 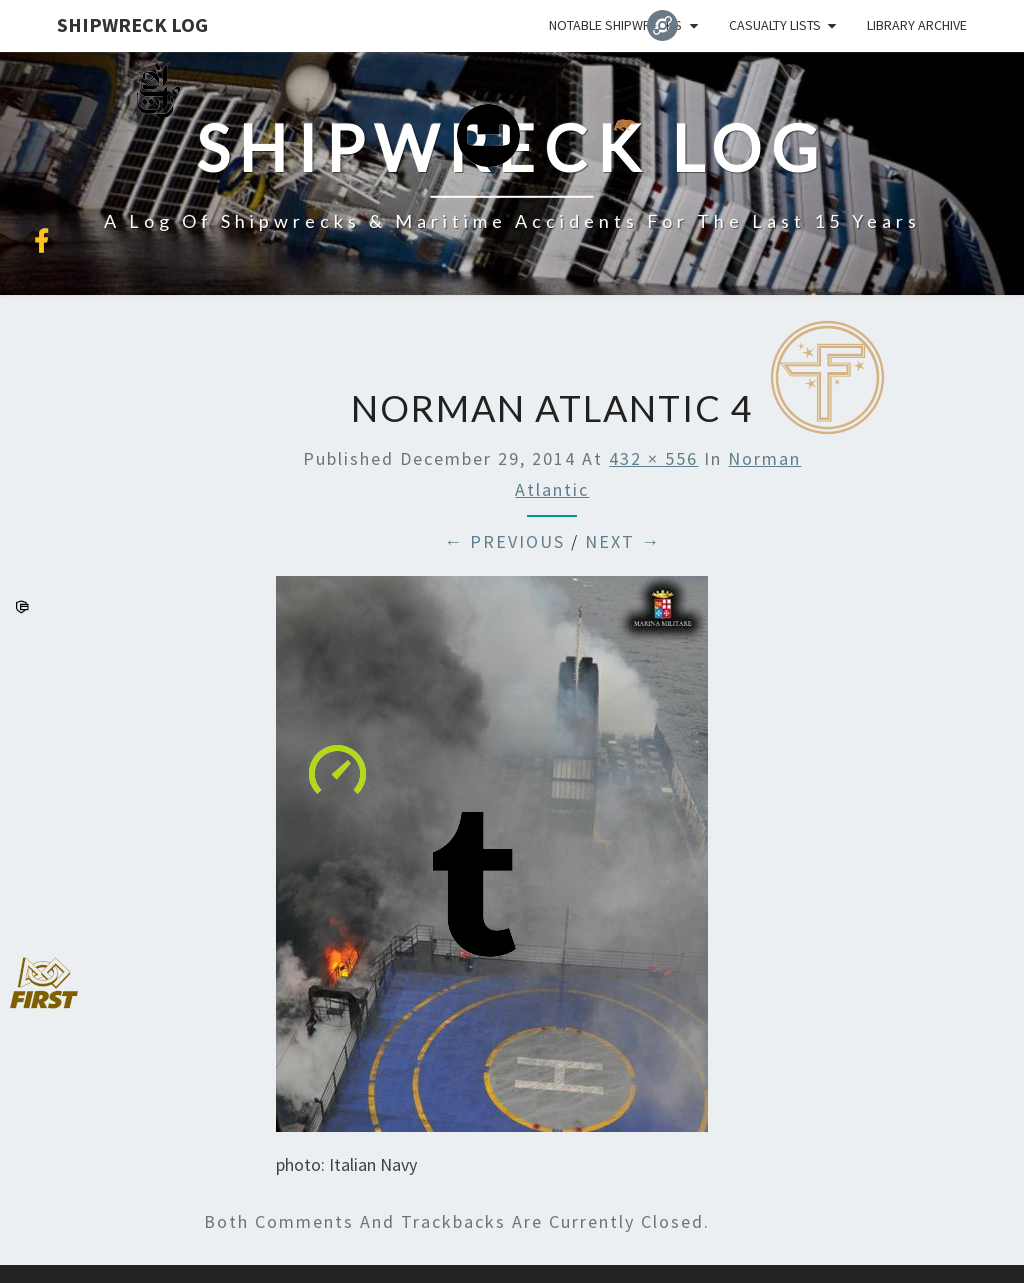 What do you see at coordinates (41, 240) in the screenshot?
I see `open Facebook app` at bounding box center [41, 240].